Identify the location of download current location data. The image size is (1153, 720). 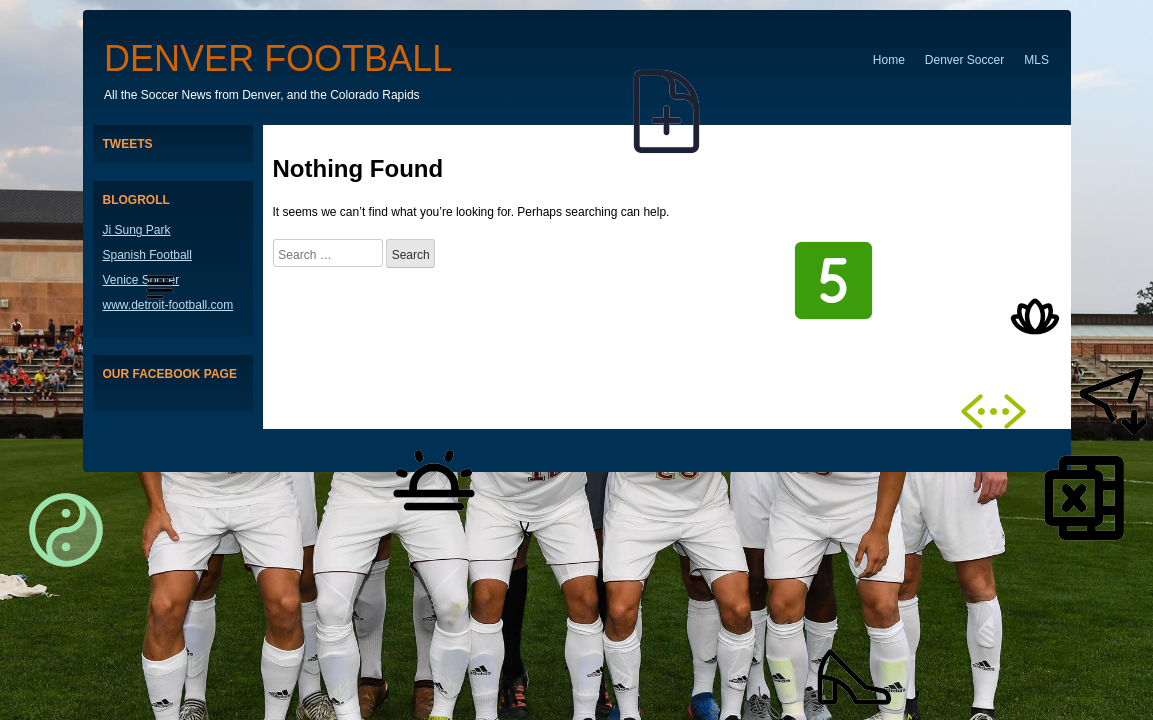
(1112, 400).